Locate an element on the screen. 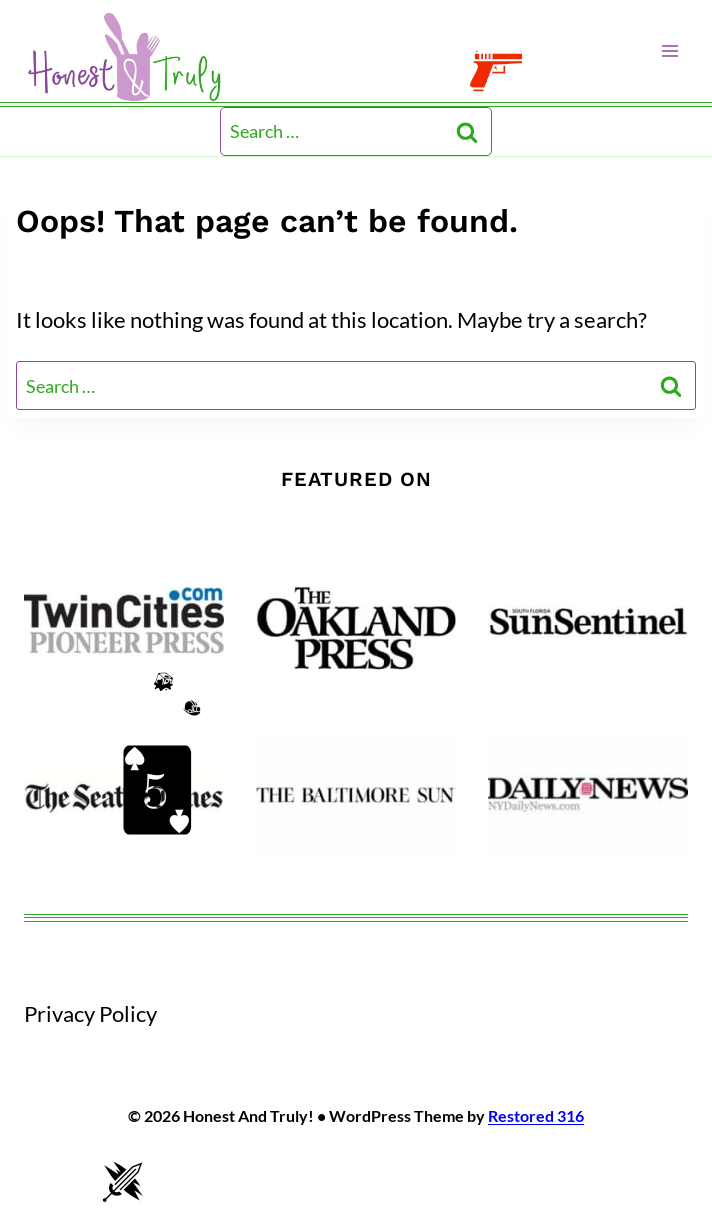  five of spades playing card is located at coordinates (157, 790).